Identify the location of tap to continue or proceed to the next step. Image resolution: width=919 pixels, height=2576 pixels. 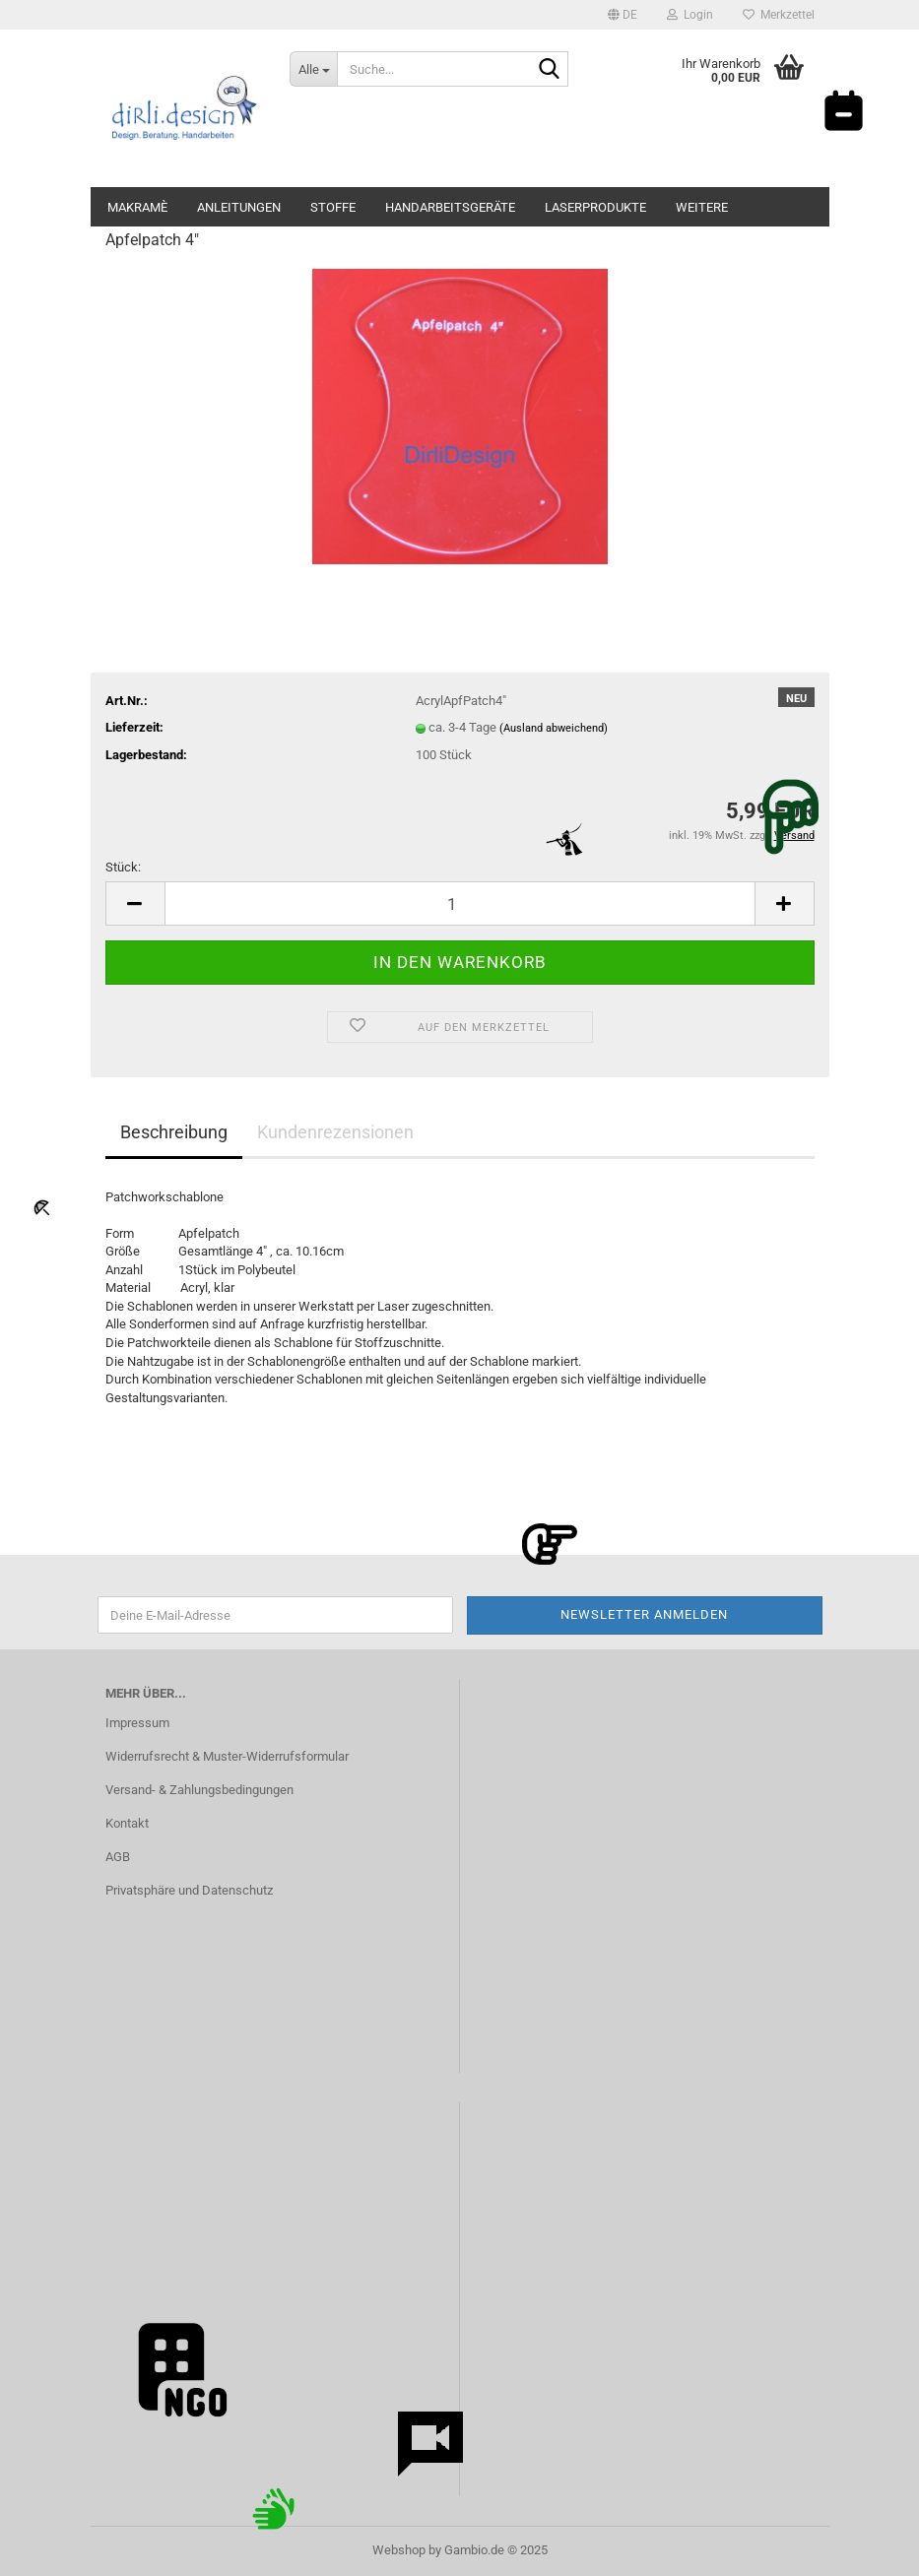
(550, 1544).